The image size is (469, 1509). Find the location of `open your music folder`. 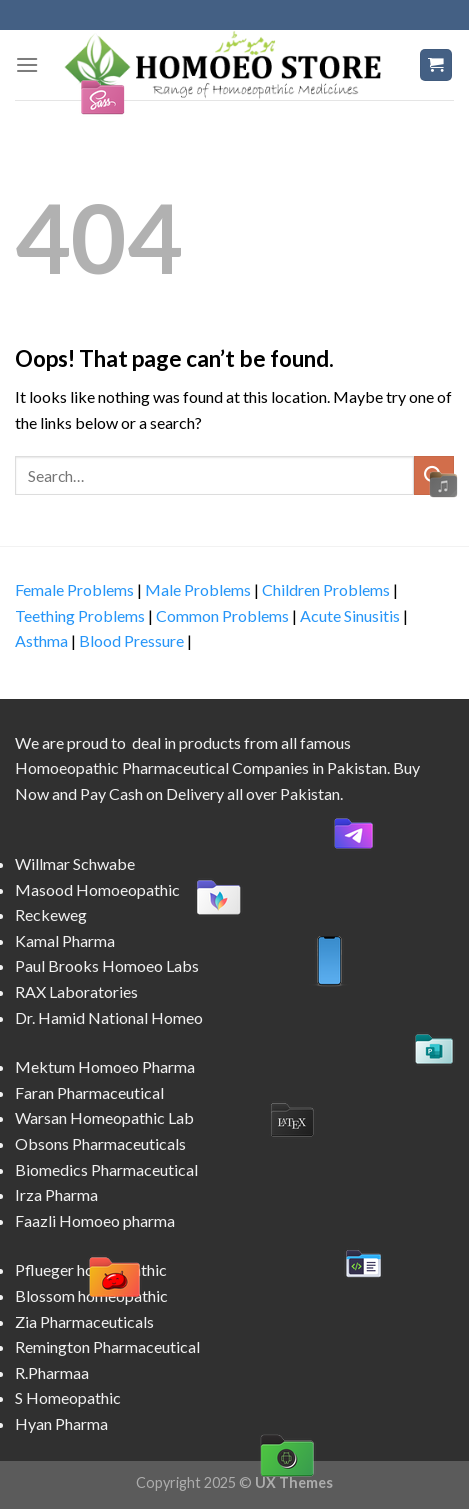

open your music folder is located at coordinates (443, 484).